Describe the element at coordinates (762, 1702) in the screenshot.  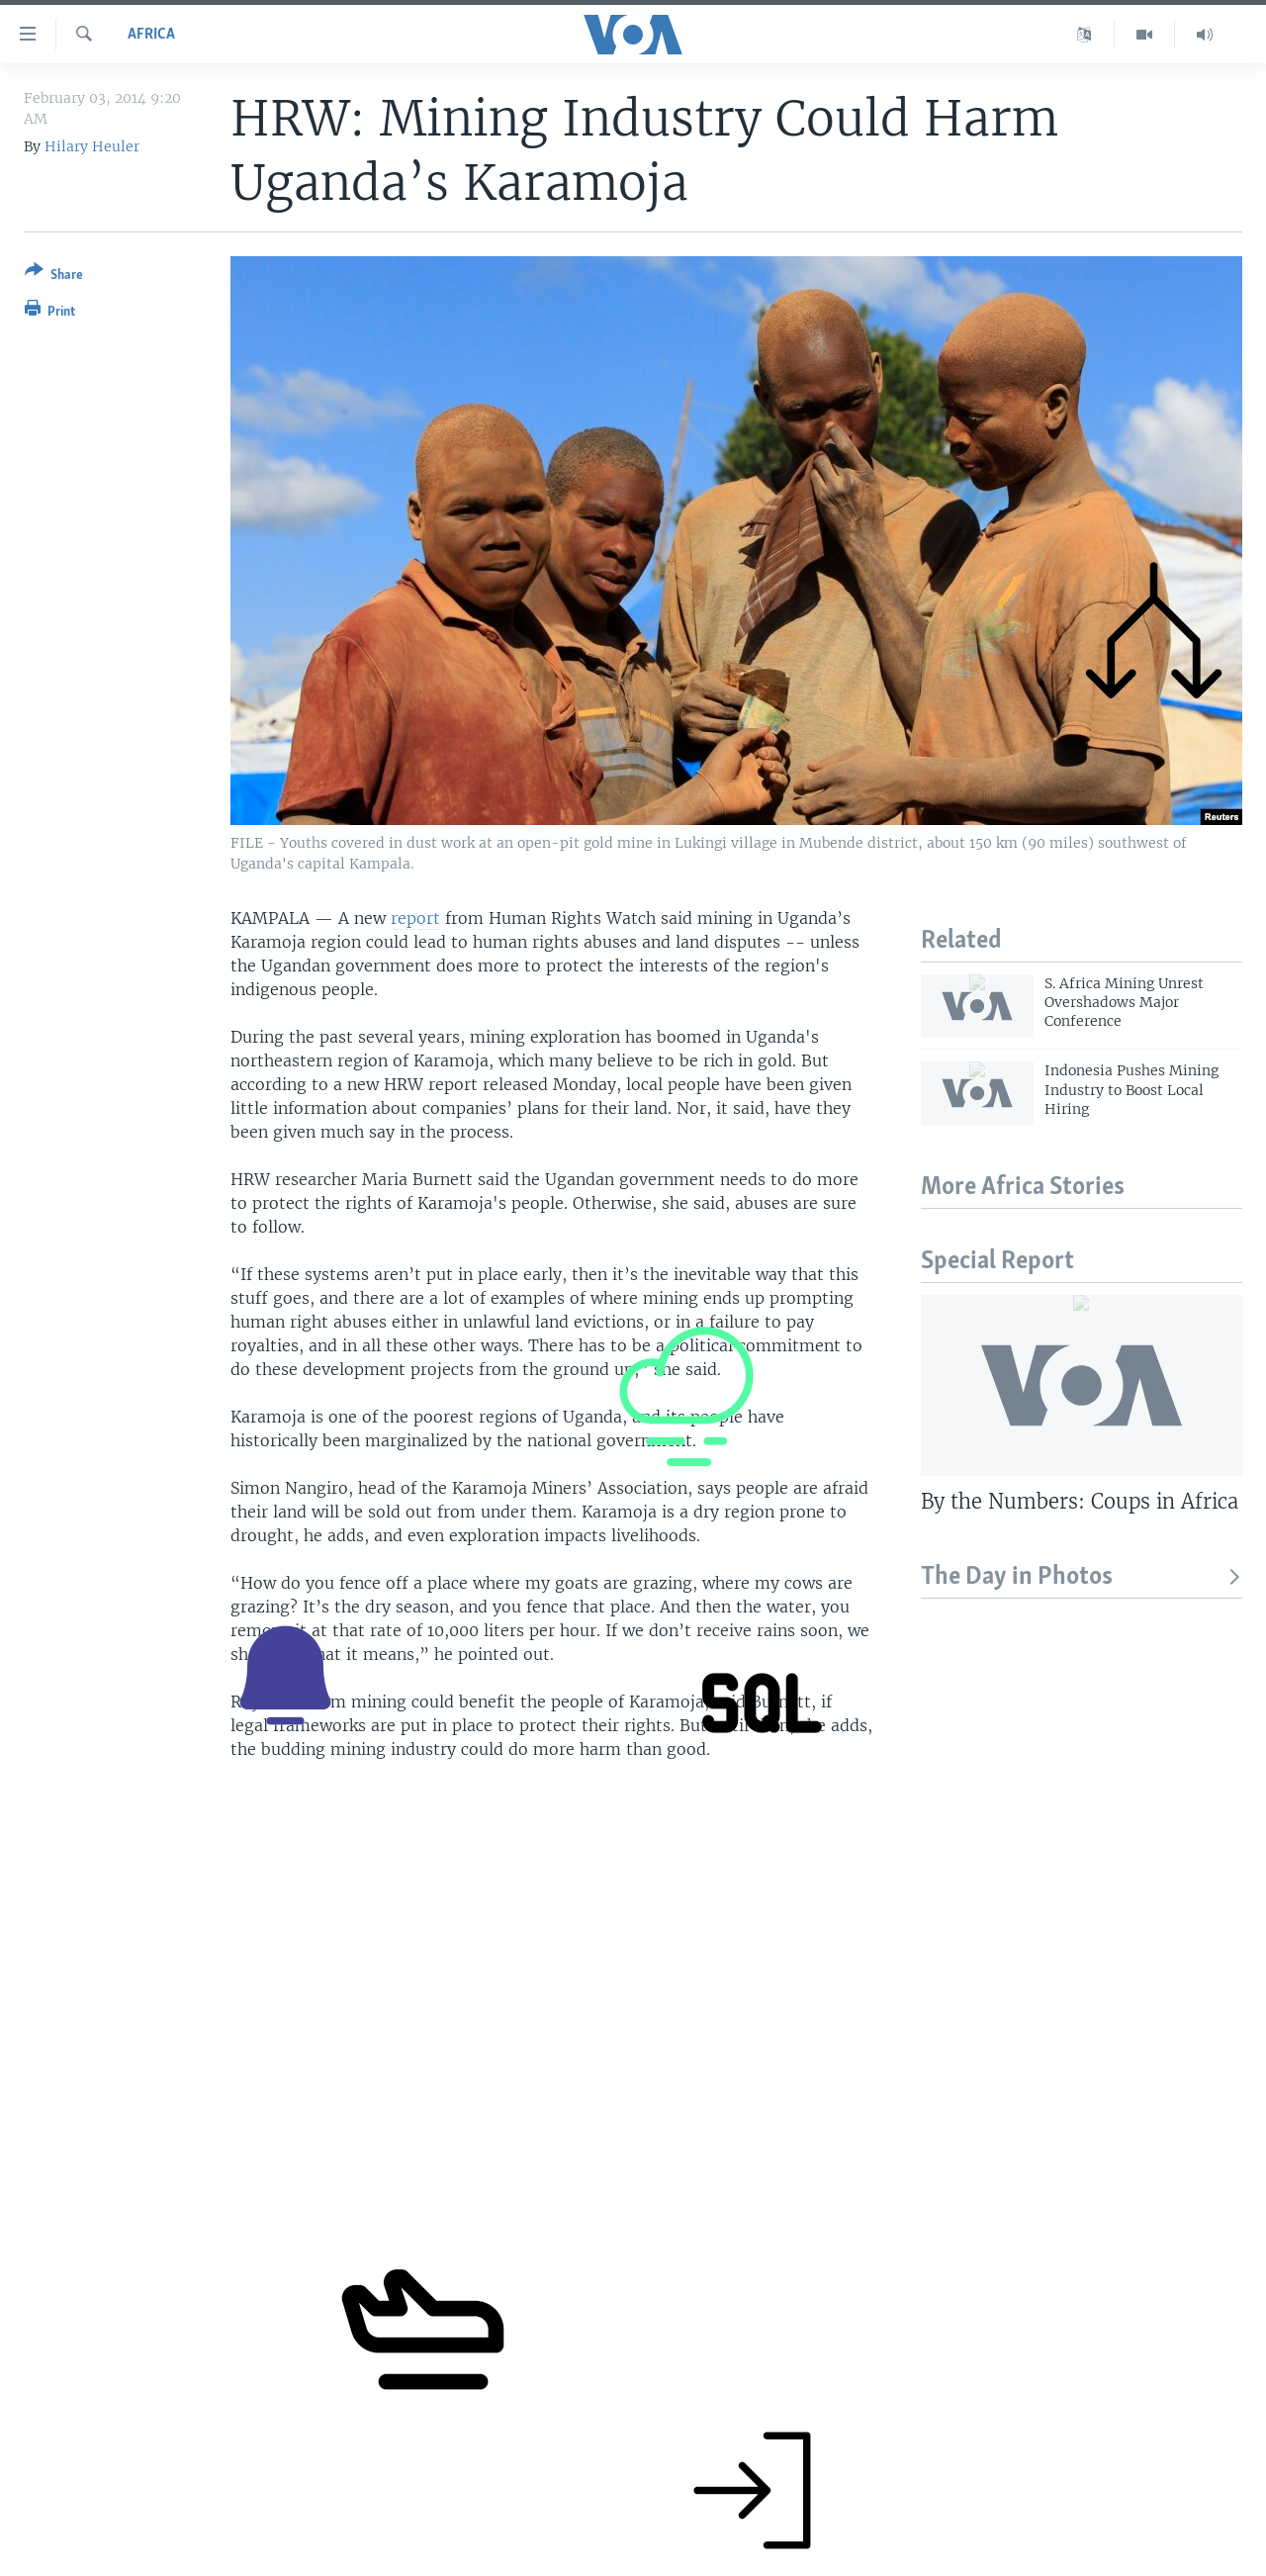
I see `access SQL database or query tools` at that location.